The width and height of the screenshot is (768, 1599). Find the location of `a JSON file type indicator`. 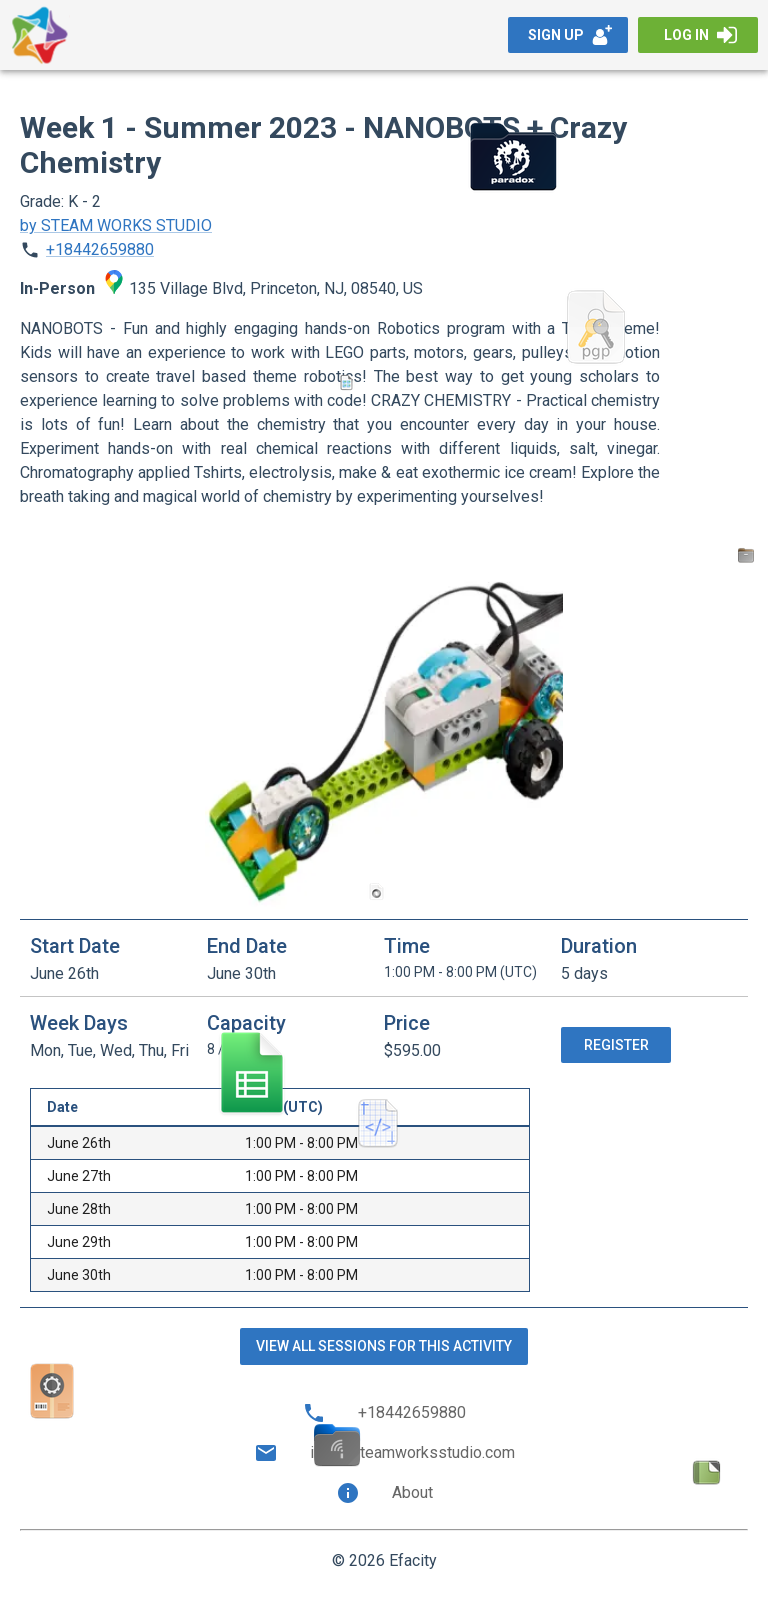

a JSON file type indicator is located at coordinates (376, 891).